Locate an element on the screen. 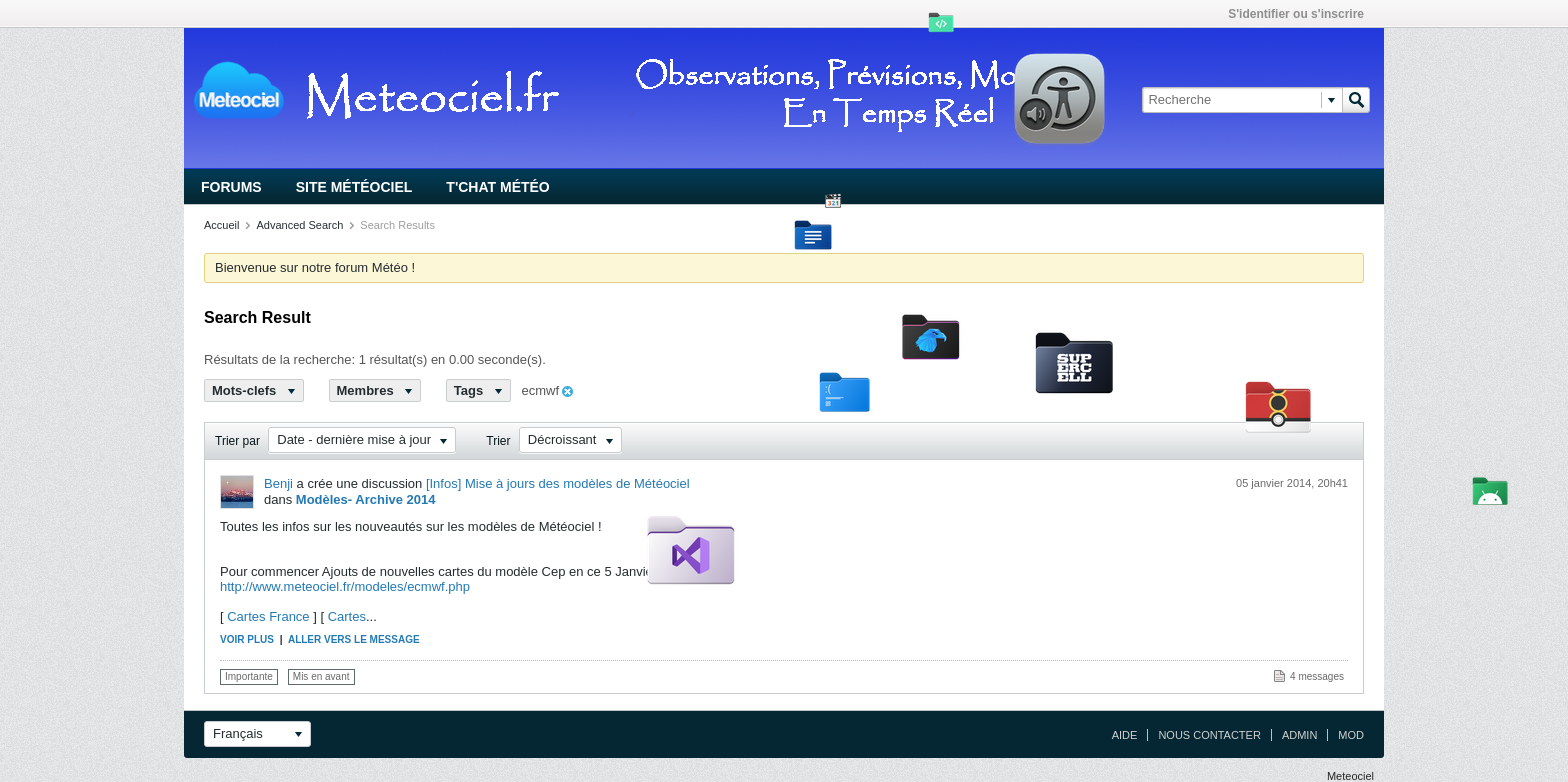 The height and width of the screenshot is (782, 1568). open folder containing media player classic files is located at coordinates (833, 202).